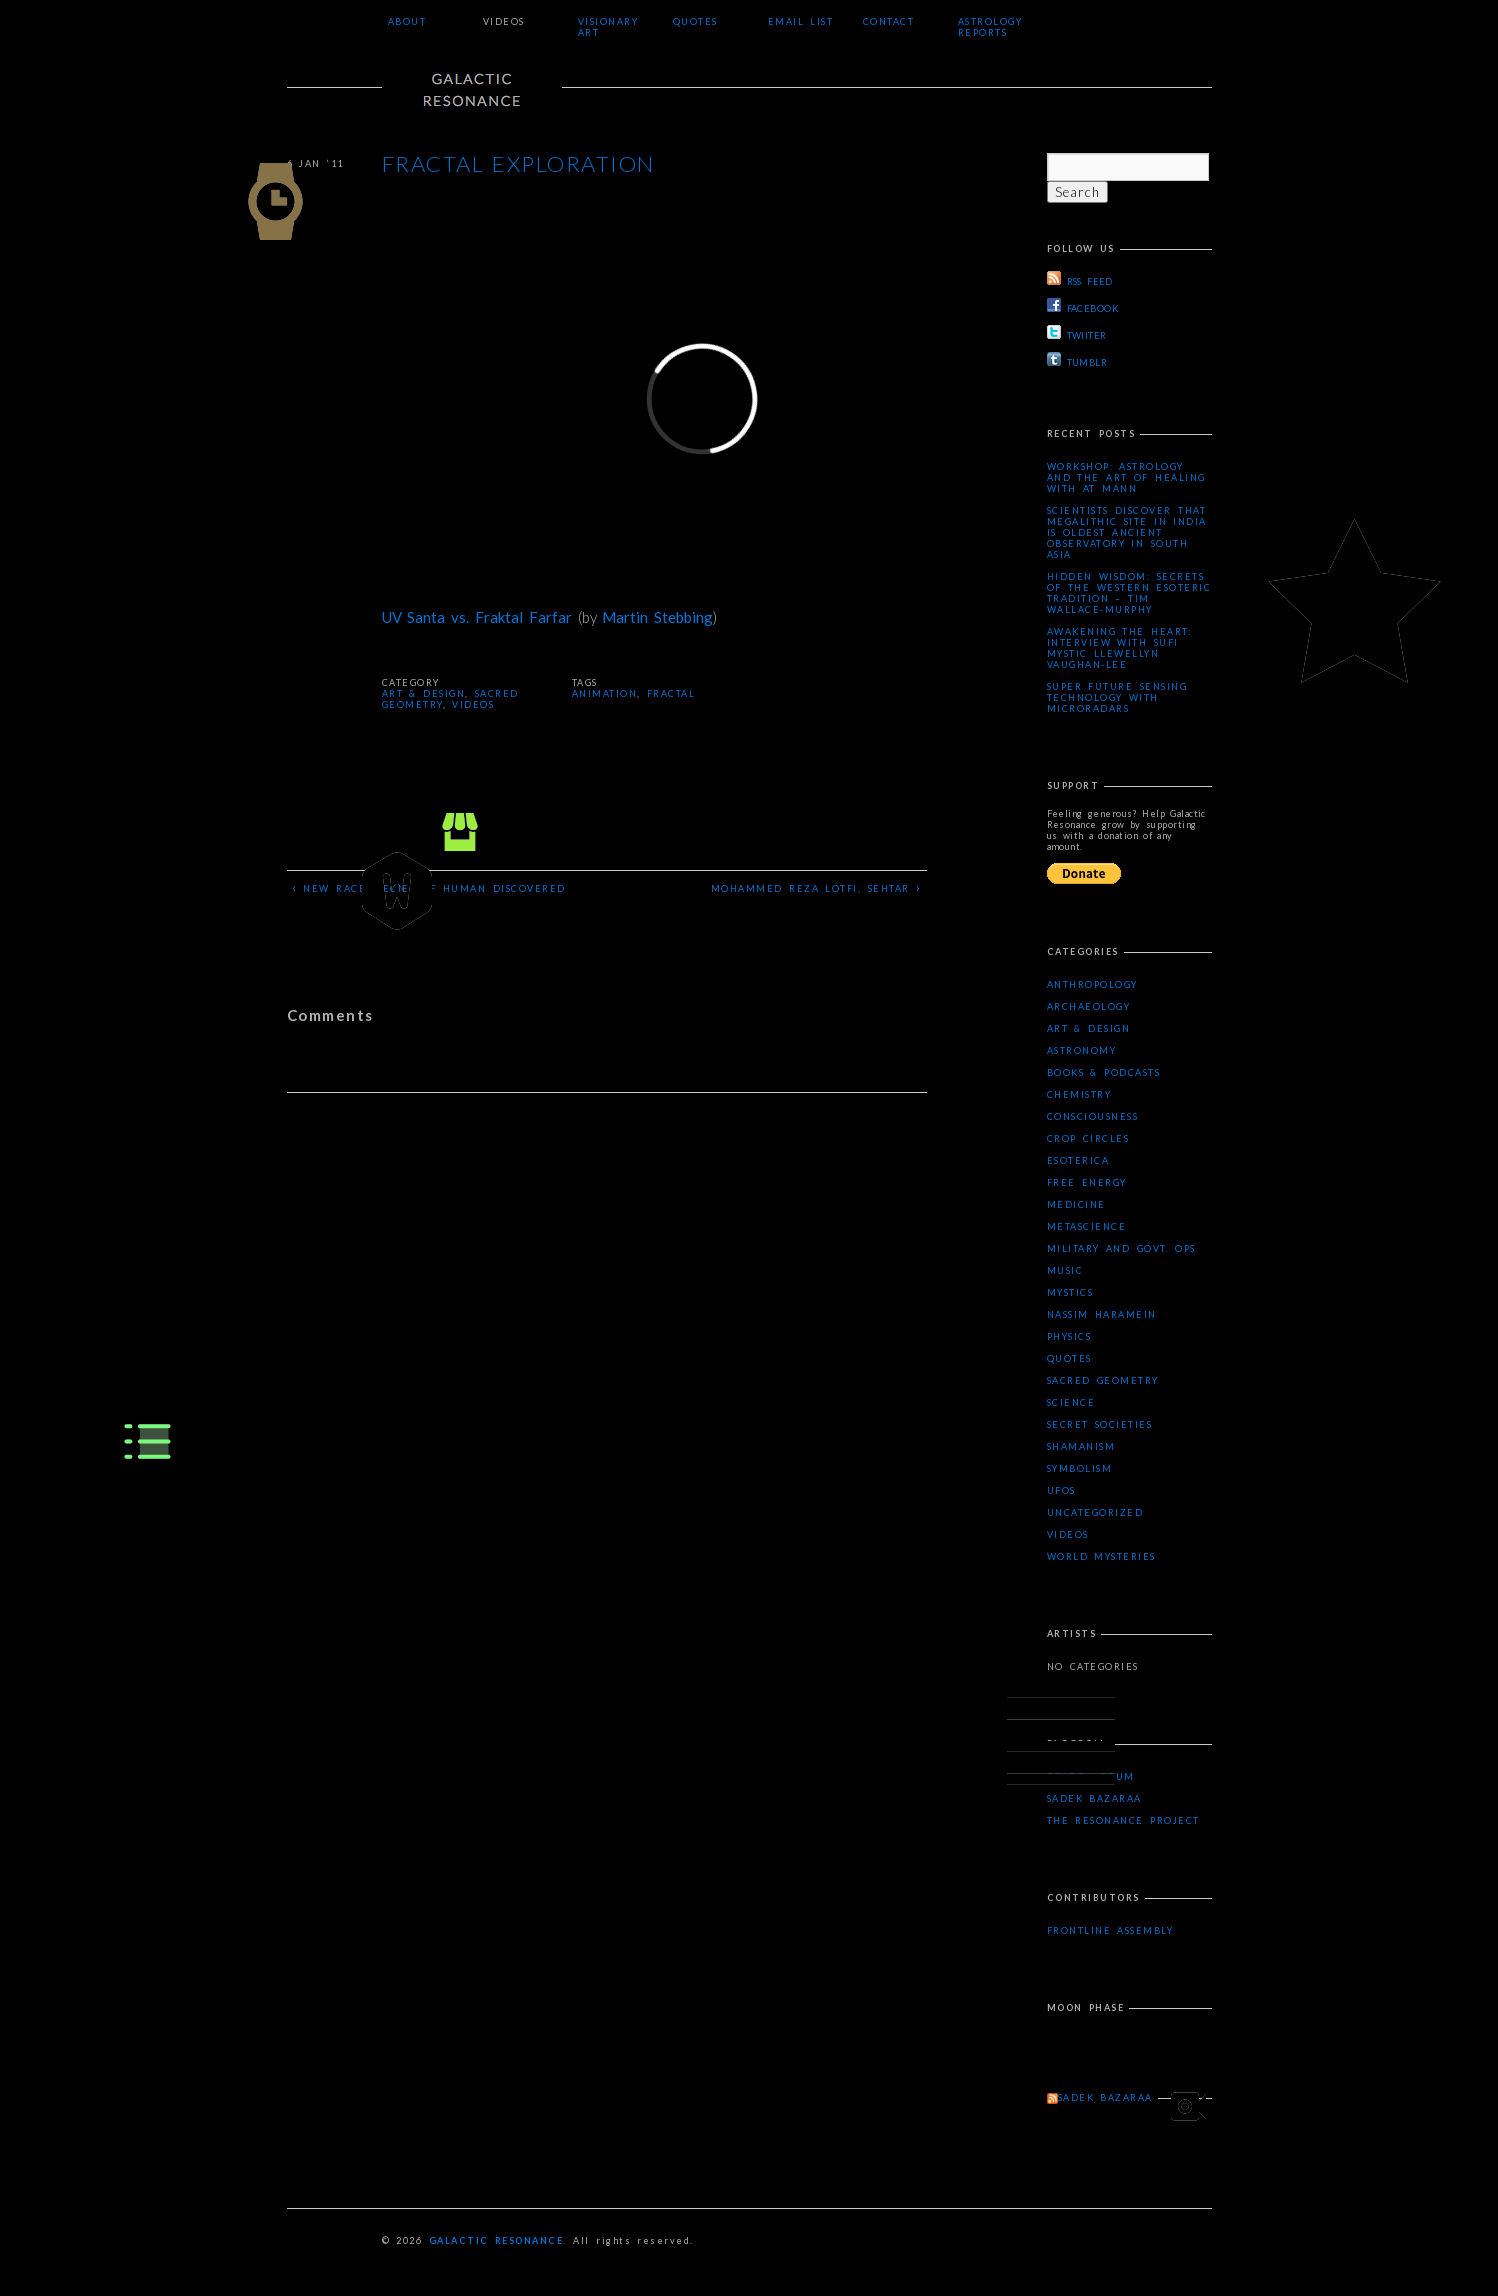 The height and width of the screenshot is (2296, 1498). What do you see at coordinates (147, 1441) in the screenshot?
I see `view items in a list format` at bounding box center [147, 1441].